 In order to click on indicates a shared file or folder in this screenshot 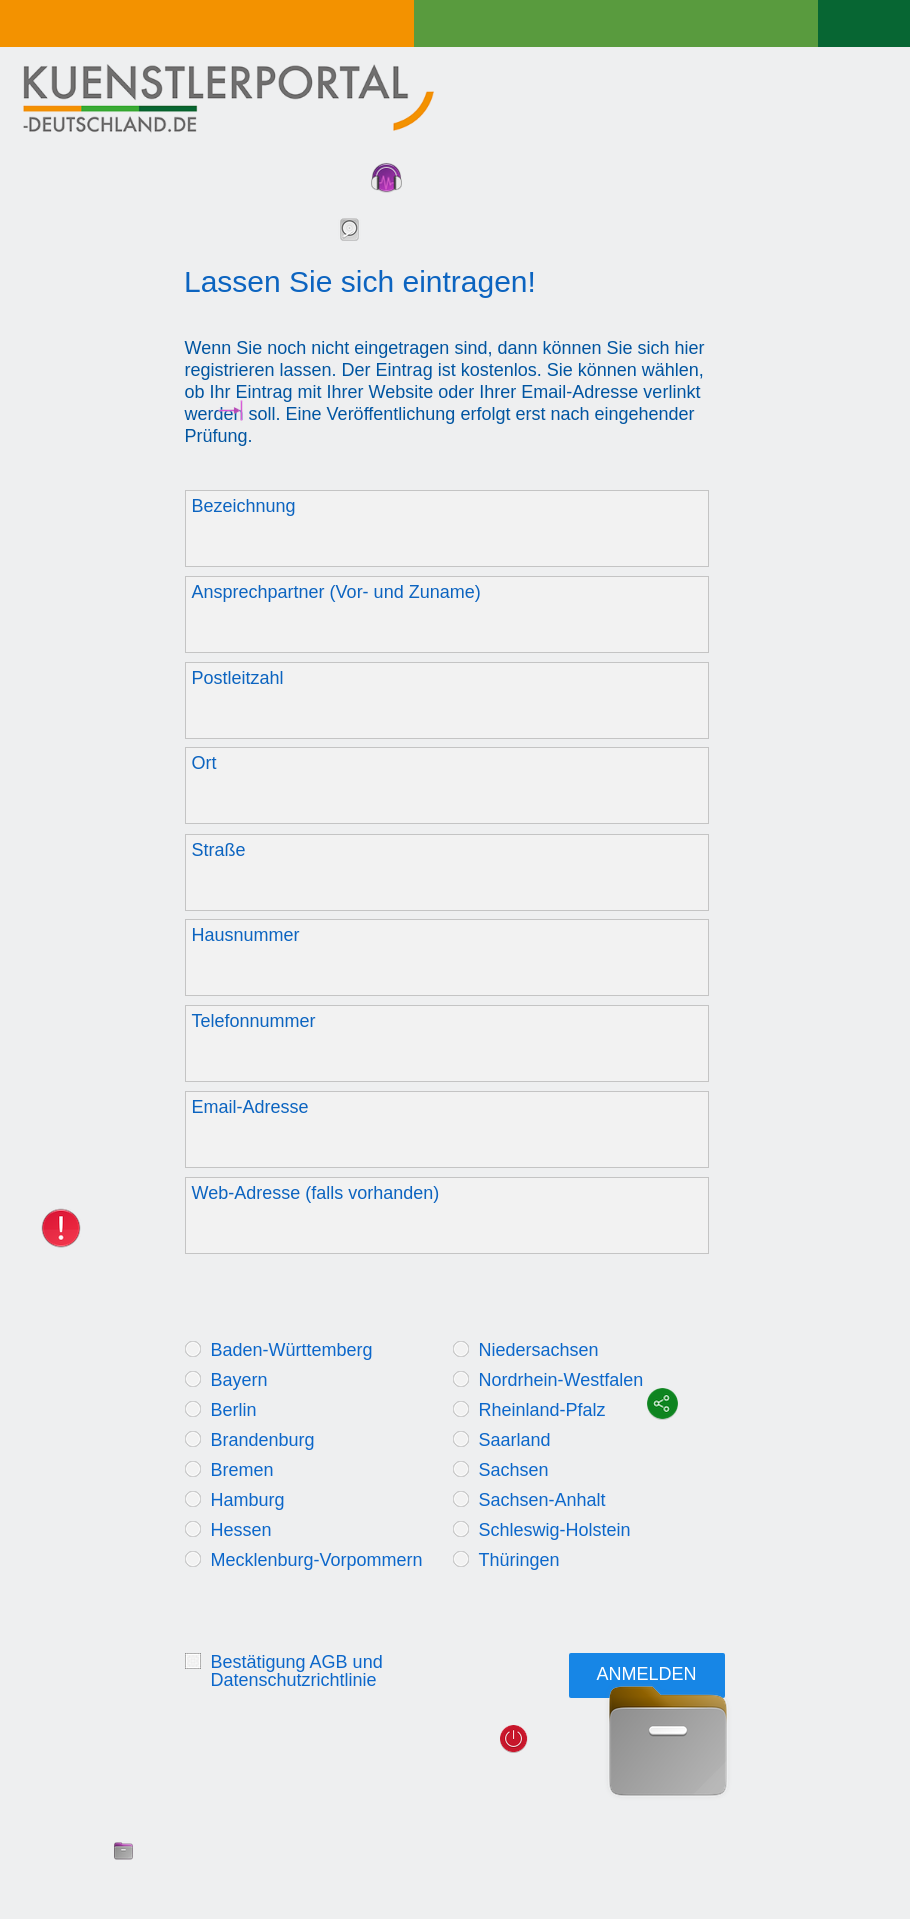, I will do `click(662, 1403)`.